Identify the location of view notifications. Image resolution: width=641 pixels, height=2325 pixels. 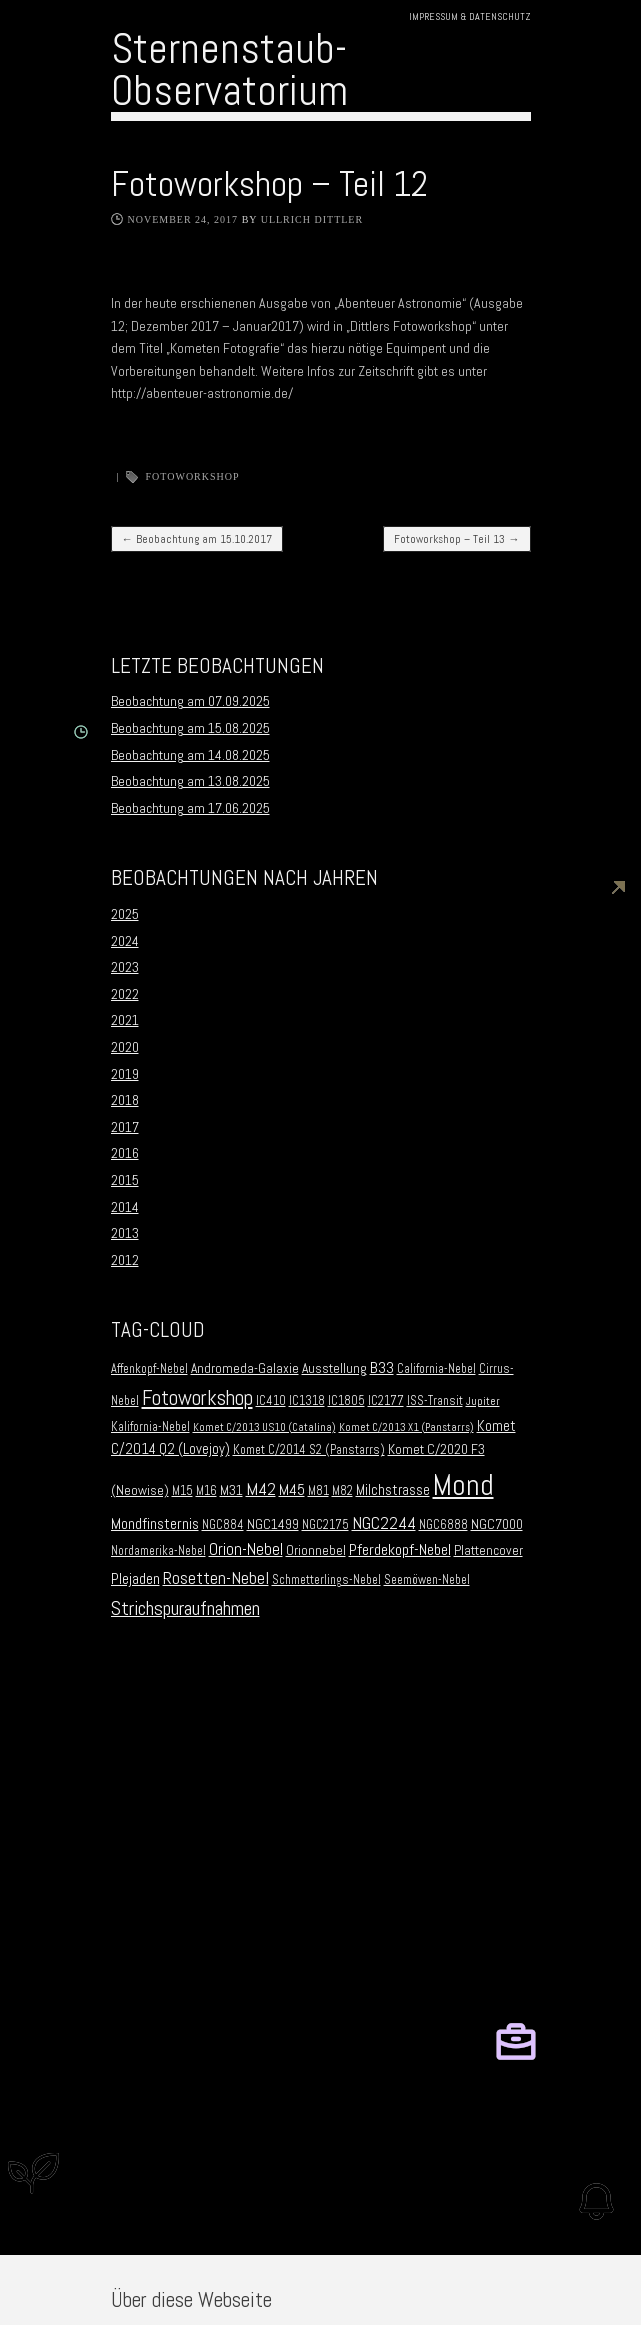
(596, 2201).